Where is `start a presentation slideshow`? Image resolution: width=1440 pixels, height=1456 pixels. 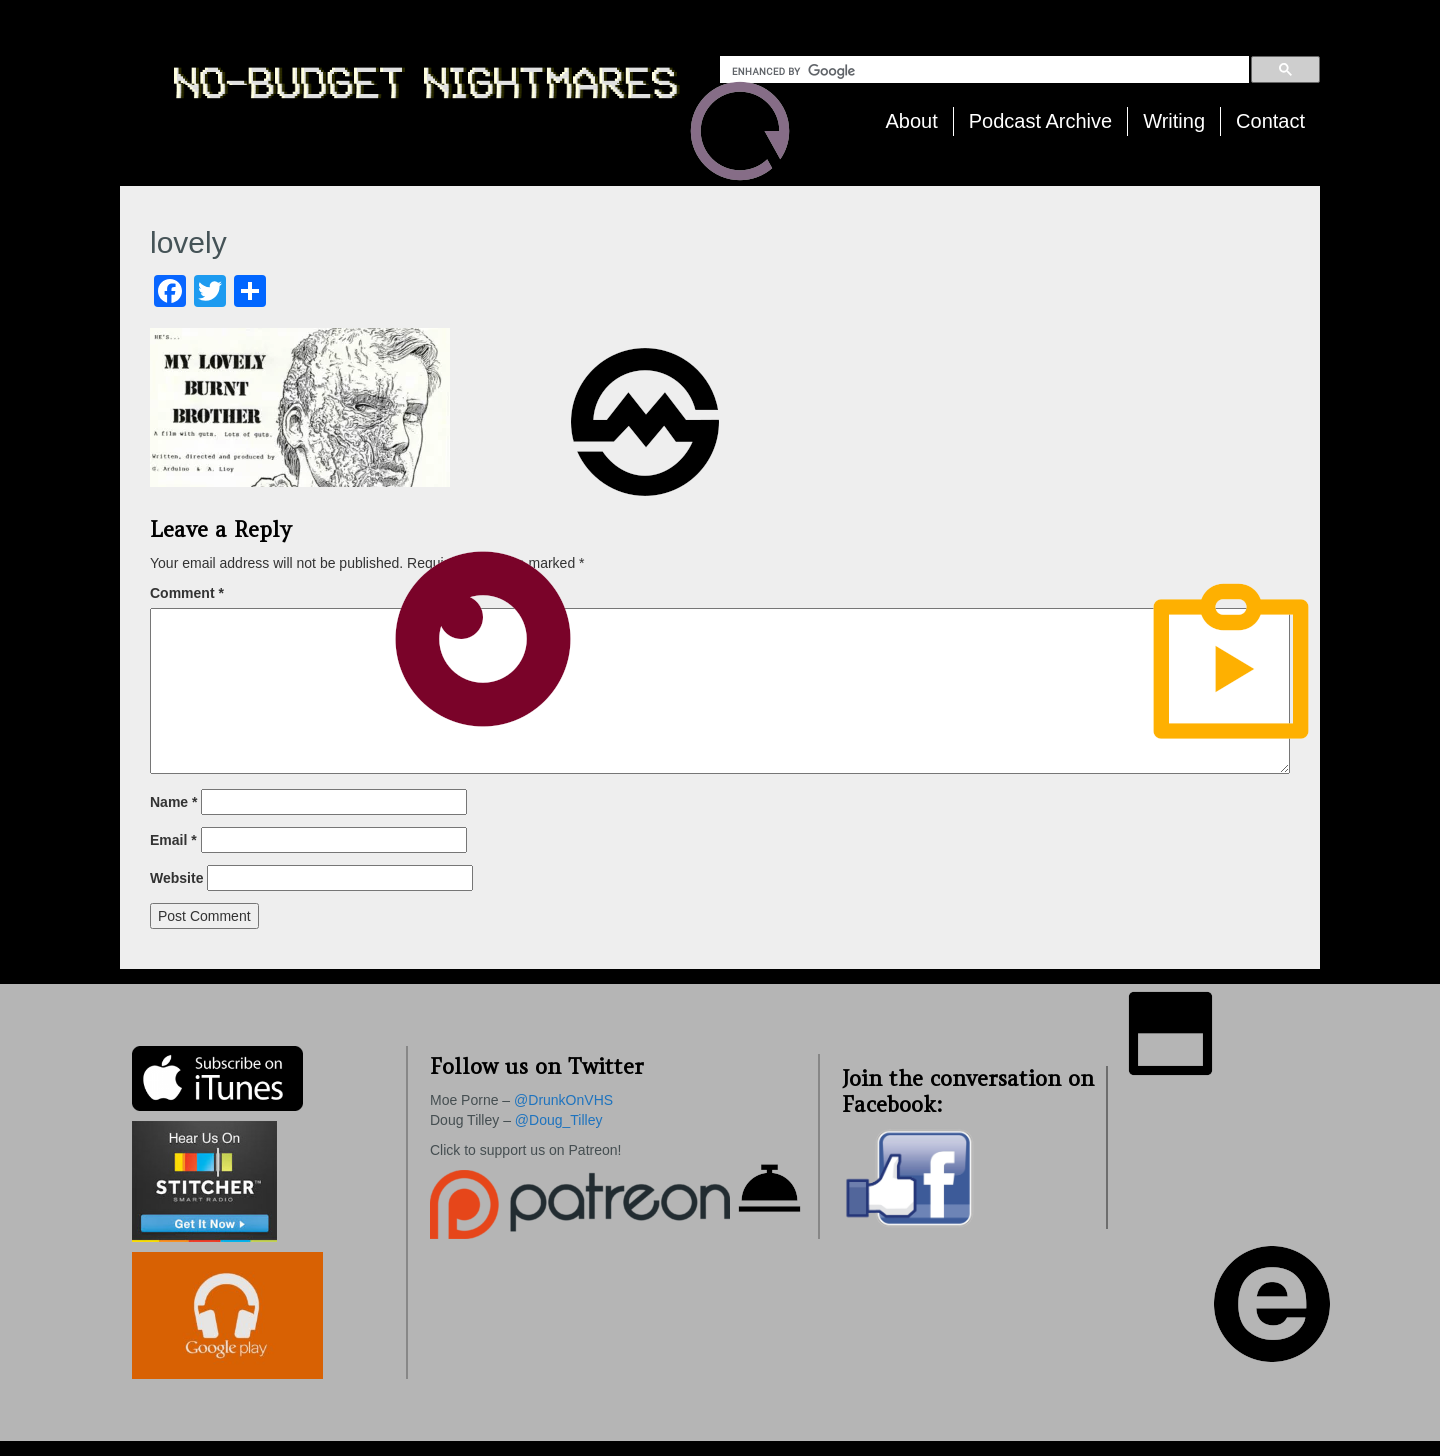 start a presentation slideshow is located at coordinates (1231, 669).